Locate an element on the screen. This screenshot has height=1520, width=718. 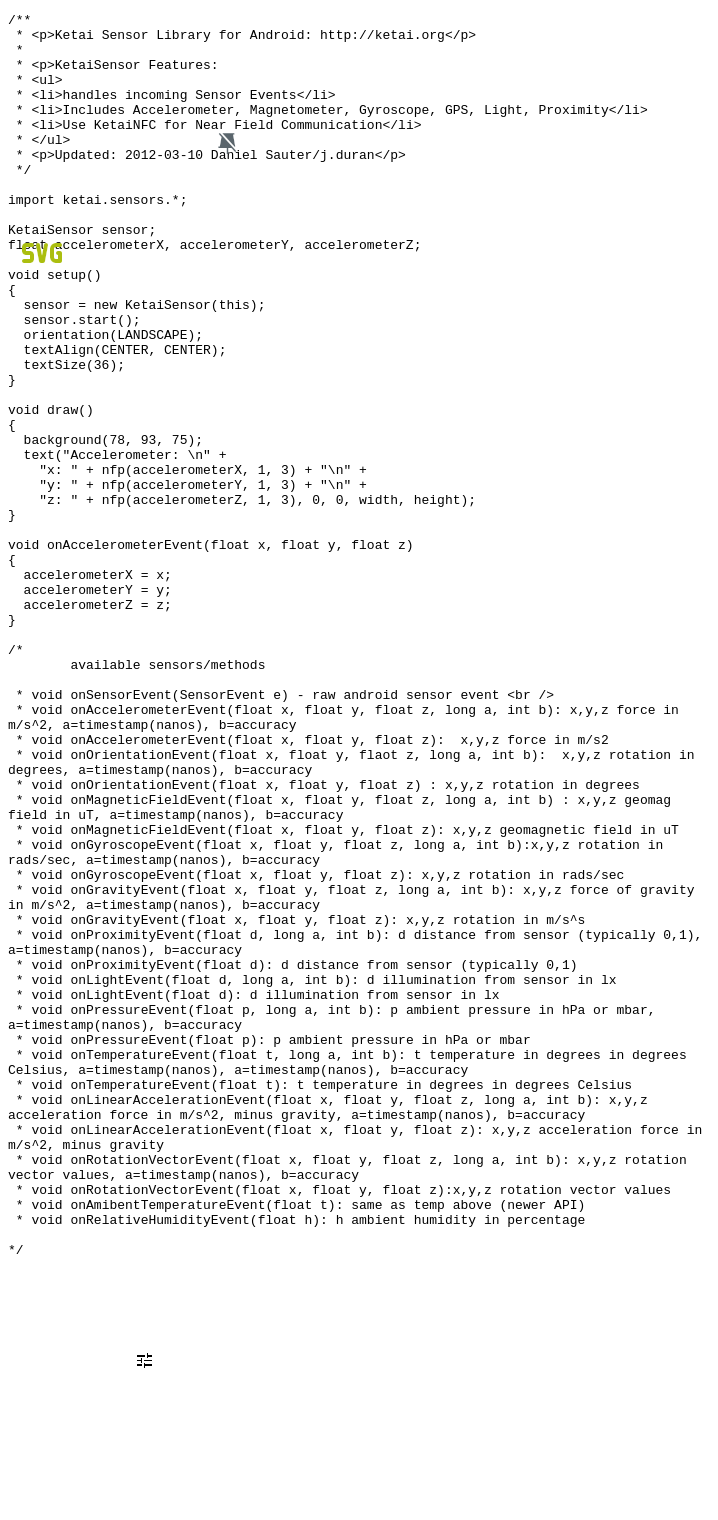
indicates an SVG file format is located at coordinates (42, 253).